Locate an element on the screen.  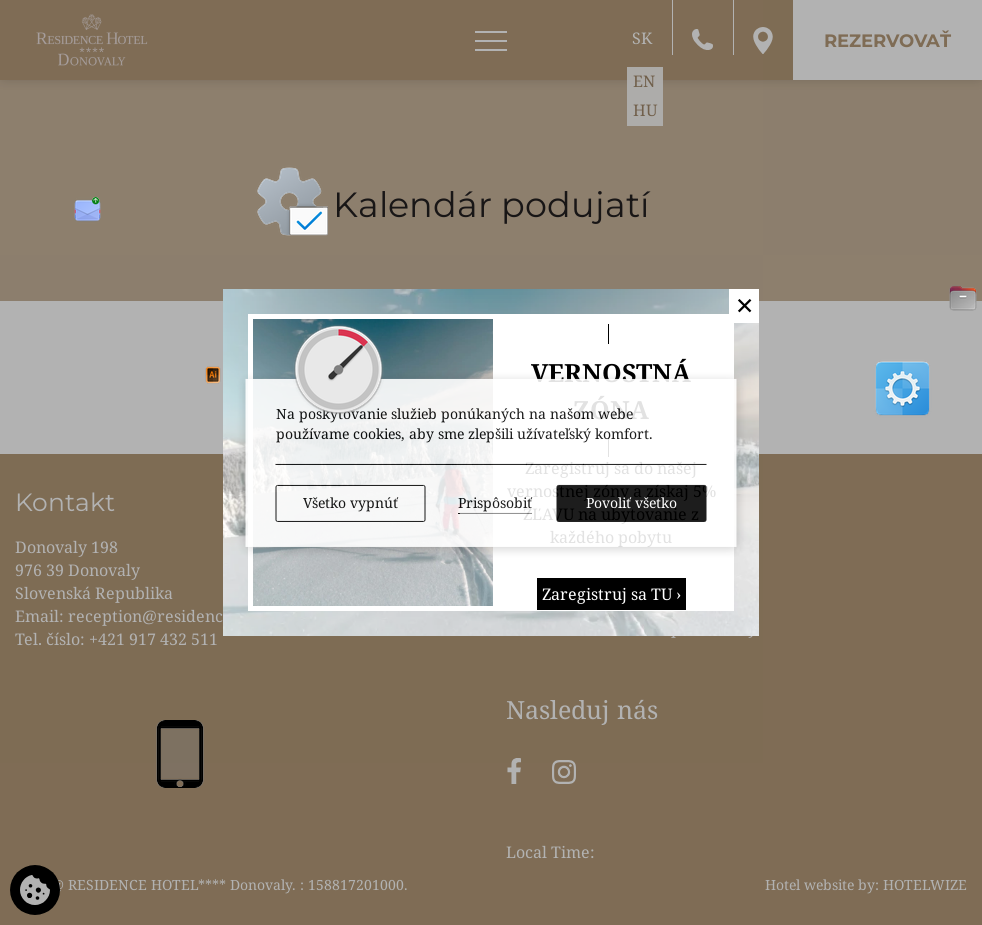
windows installer package file is located at coordinates (902, 388).